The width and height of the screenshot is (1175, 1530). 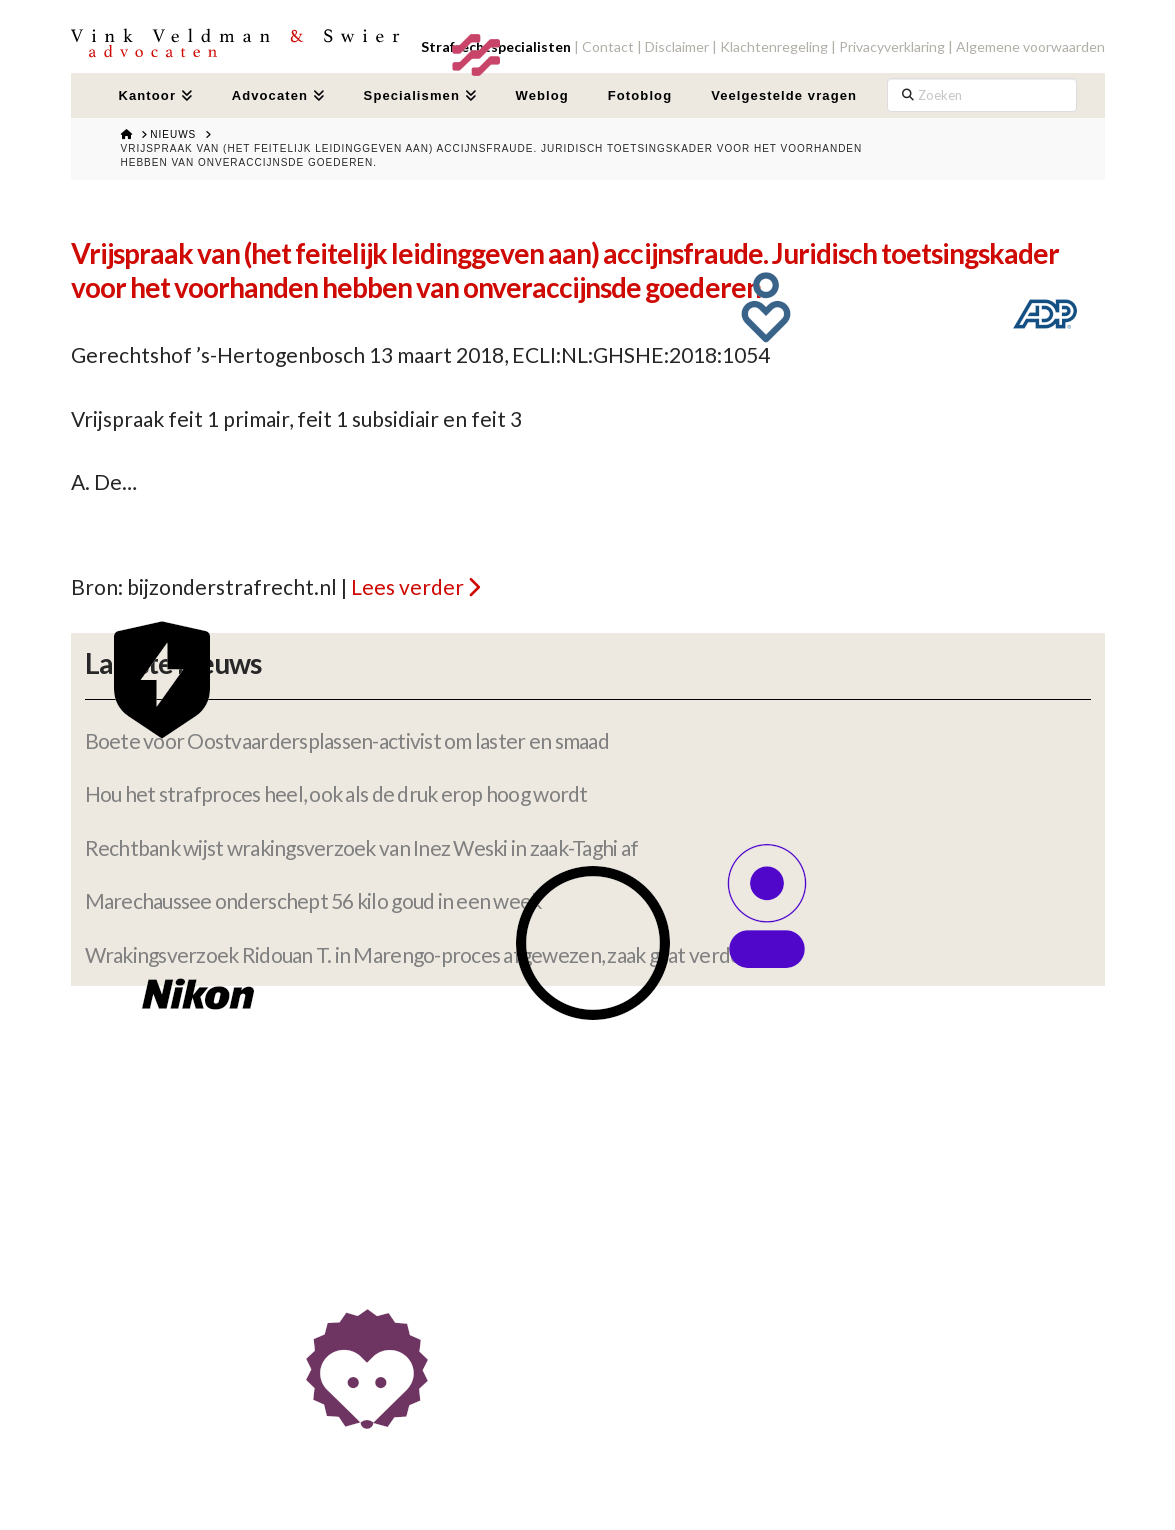 What do you see at coordinates (476, 55) in the screenshot?
I see `langflow app logo` at bounding box center [476, 55].